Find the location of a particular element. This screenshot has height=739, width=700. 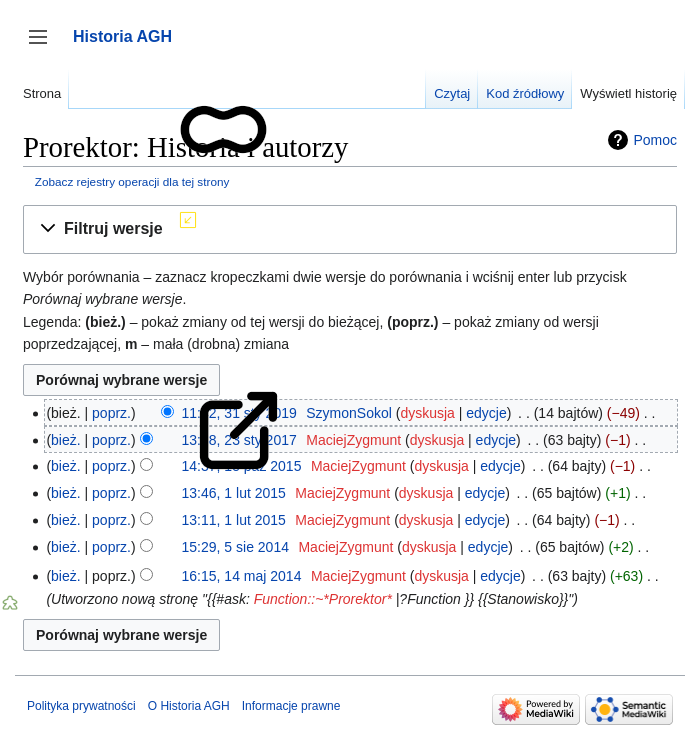

open link in a new tab or window is located at coordinates (238, 430).